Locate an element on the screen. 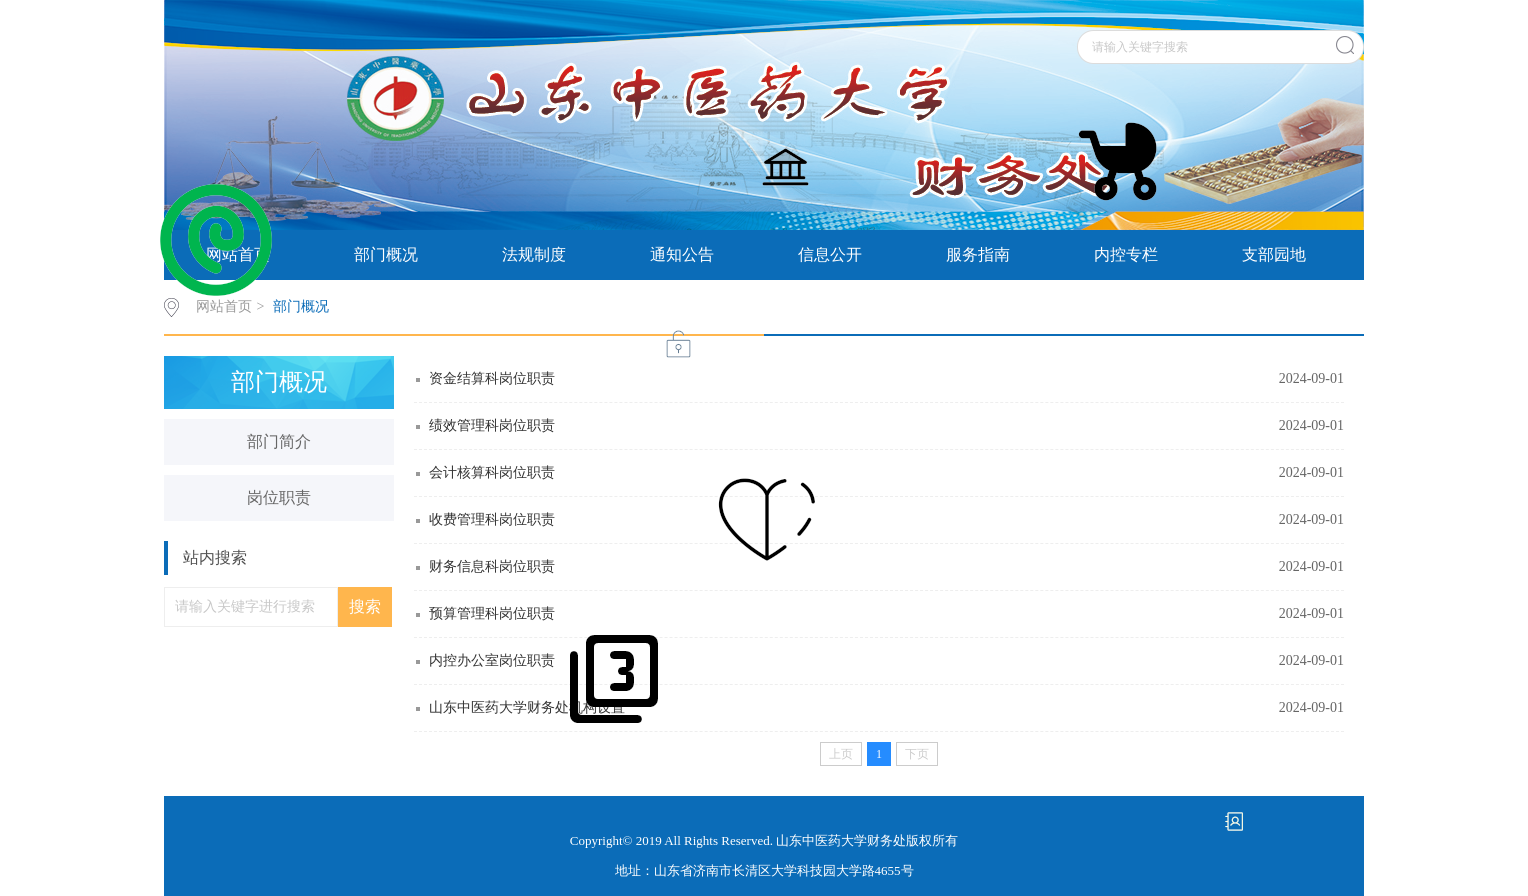 The height and width of the screenshot is (896, 1528). debian linux operating system logo is located at coordinates (216, 240).